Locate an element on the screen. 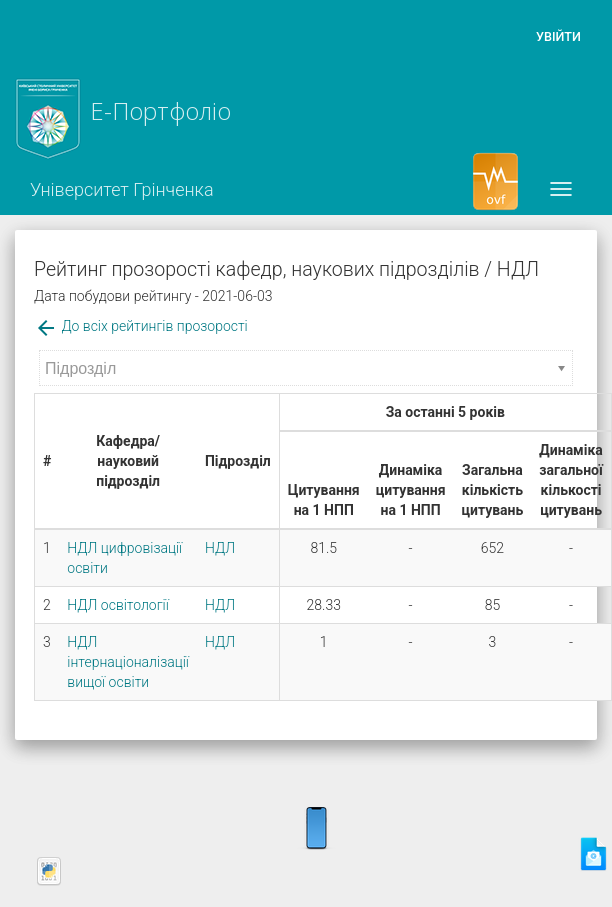  virtualbox open virtualization format file is located at coordinates (495, 181).